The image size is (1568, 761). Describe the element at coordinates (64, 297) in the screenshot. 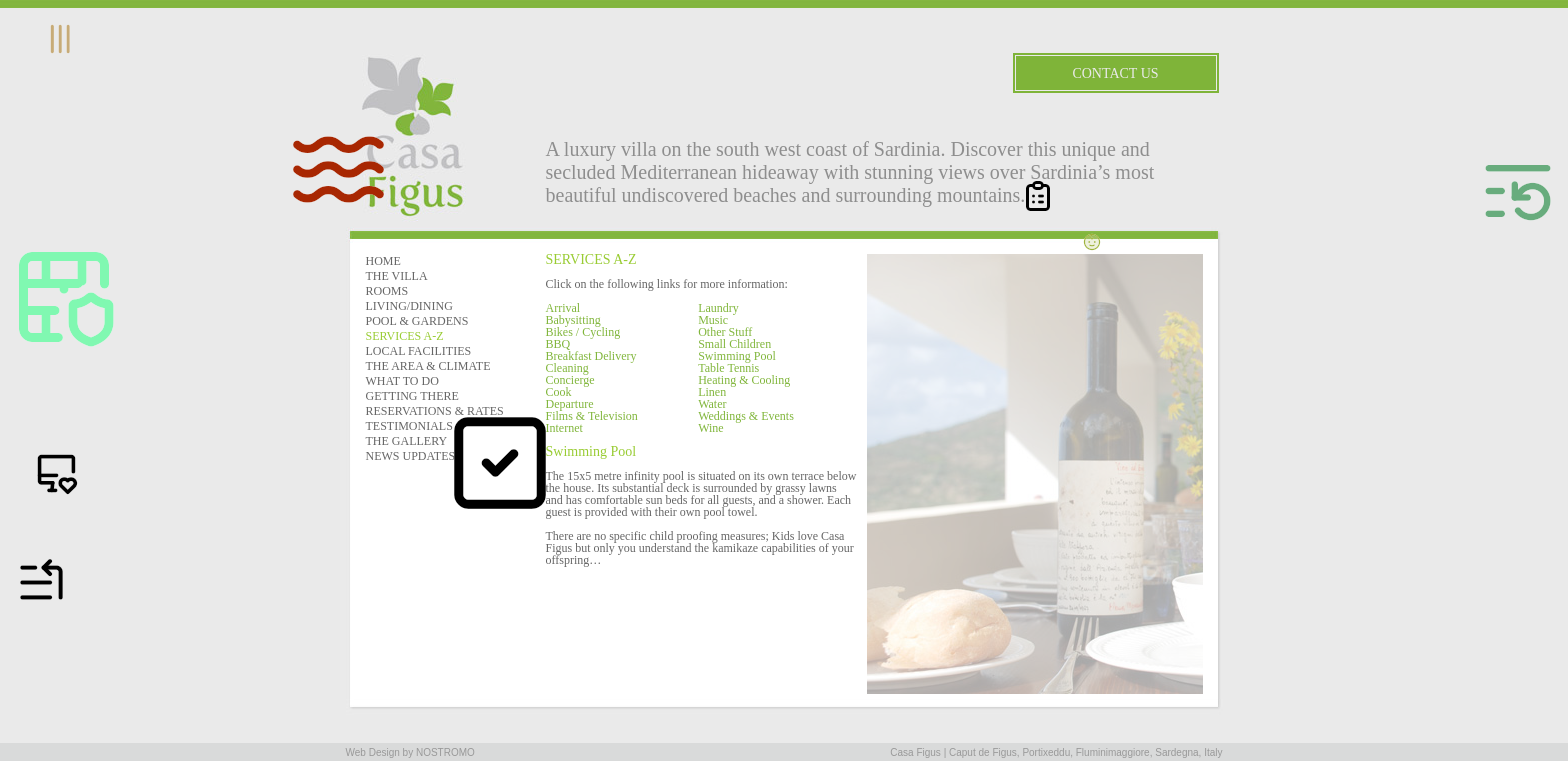

I see `enable firewall protection` at that location.